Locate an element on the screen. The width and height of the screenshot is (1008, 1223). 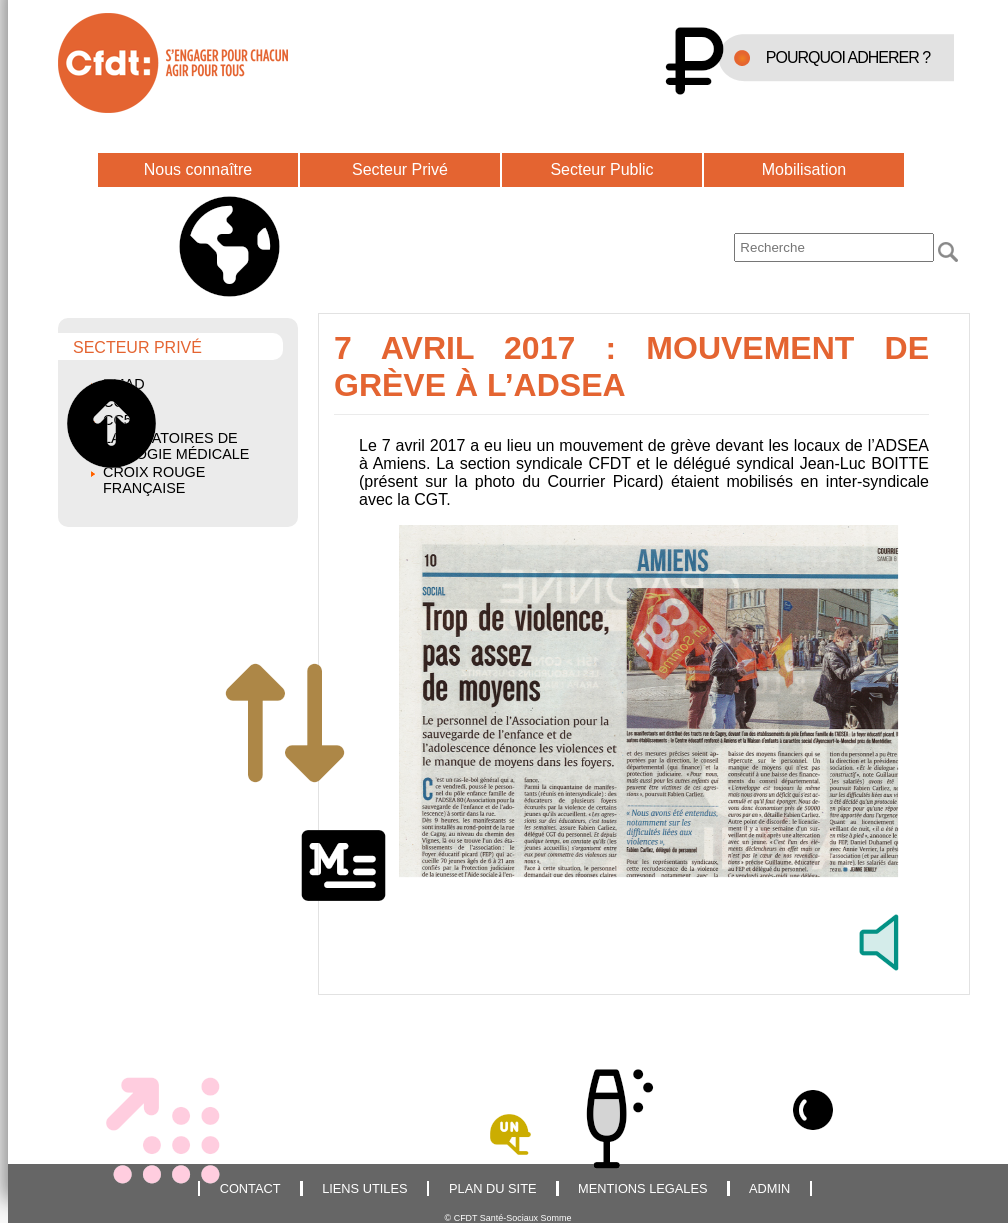
upload a file or content is located at coordinates (111, 423).